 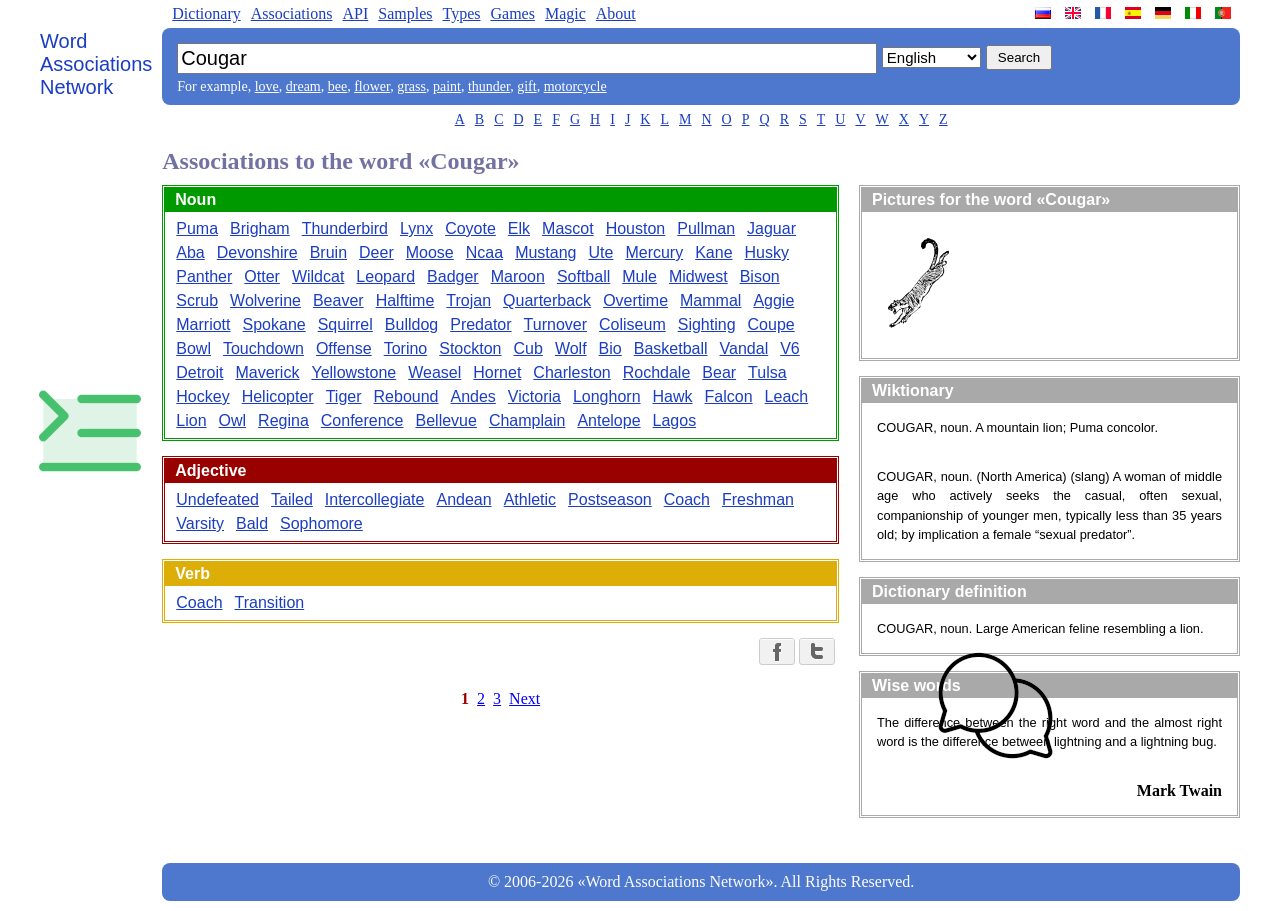 What do you see at coordinates (90, 433) in the screenshot?
I see `increase text indentation` at bounding box center [90, 433].